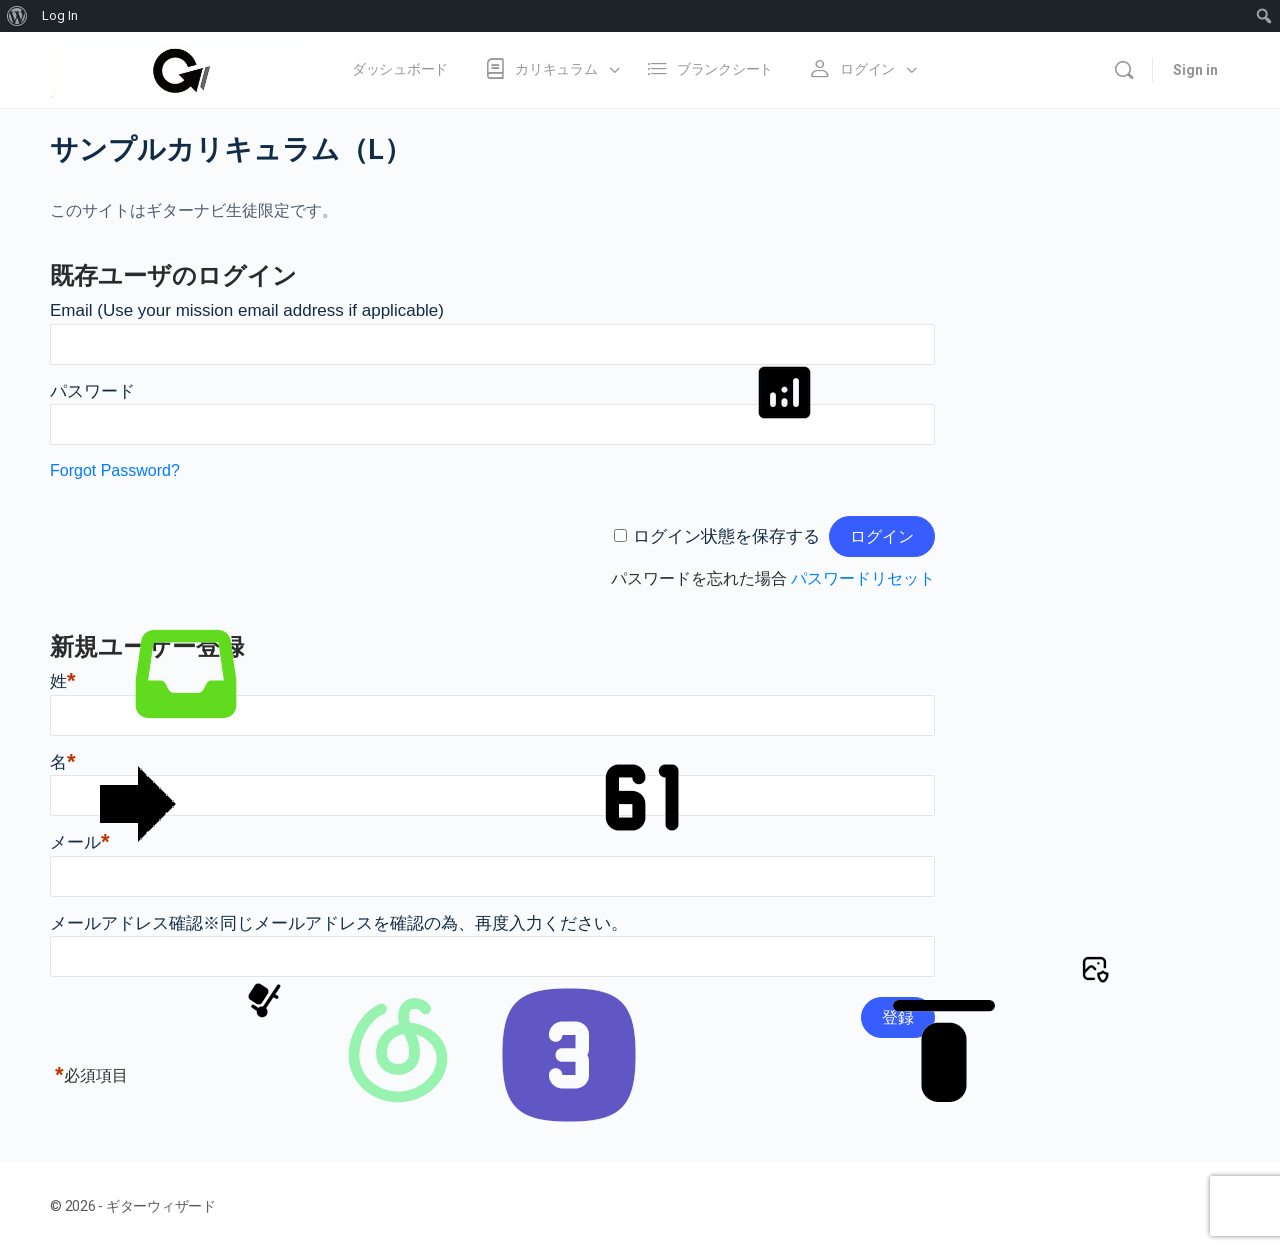 This screenshot has height=1250, width=1280. Describe the element at coordinates (186, 674) in the screenshot. I see `view your inbox` at that location.